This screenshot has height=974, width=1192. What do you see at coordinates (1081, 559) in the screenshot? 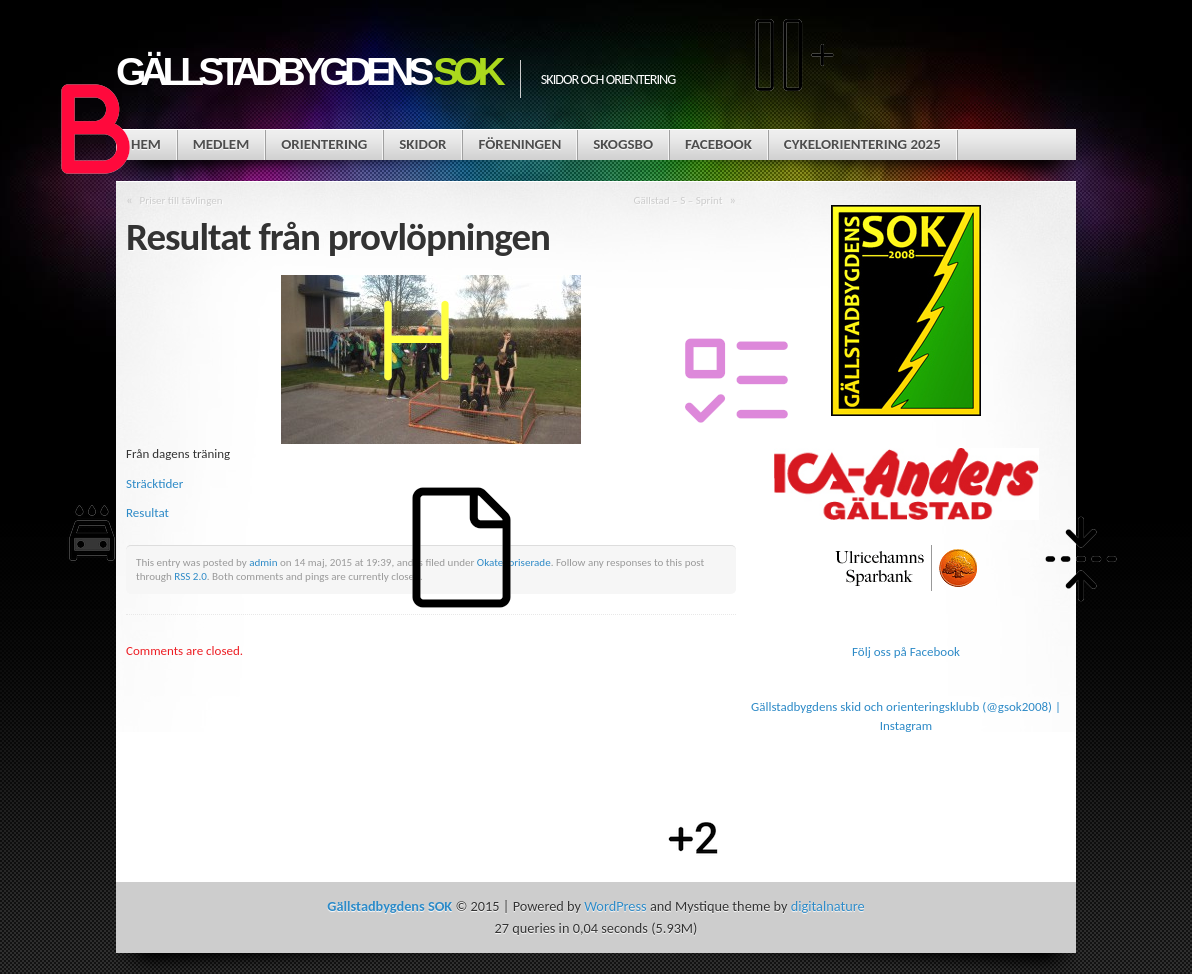
I see `collapse or fold content section` at bounding box center [1081, 559].